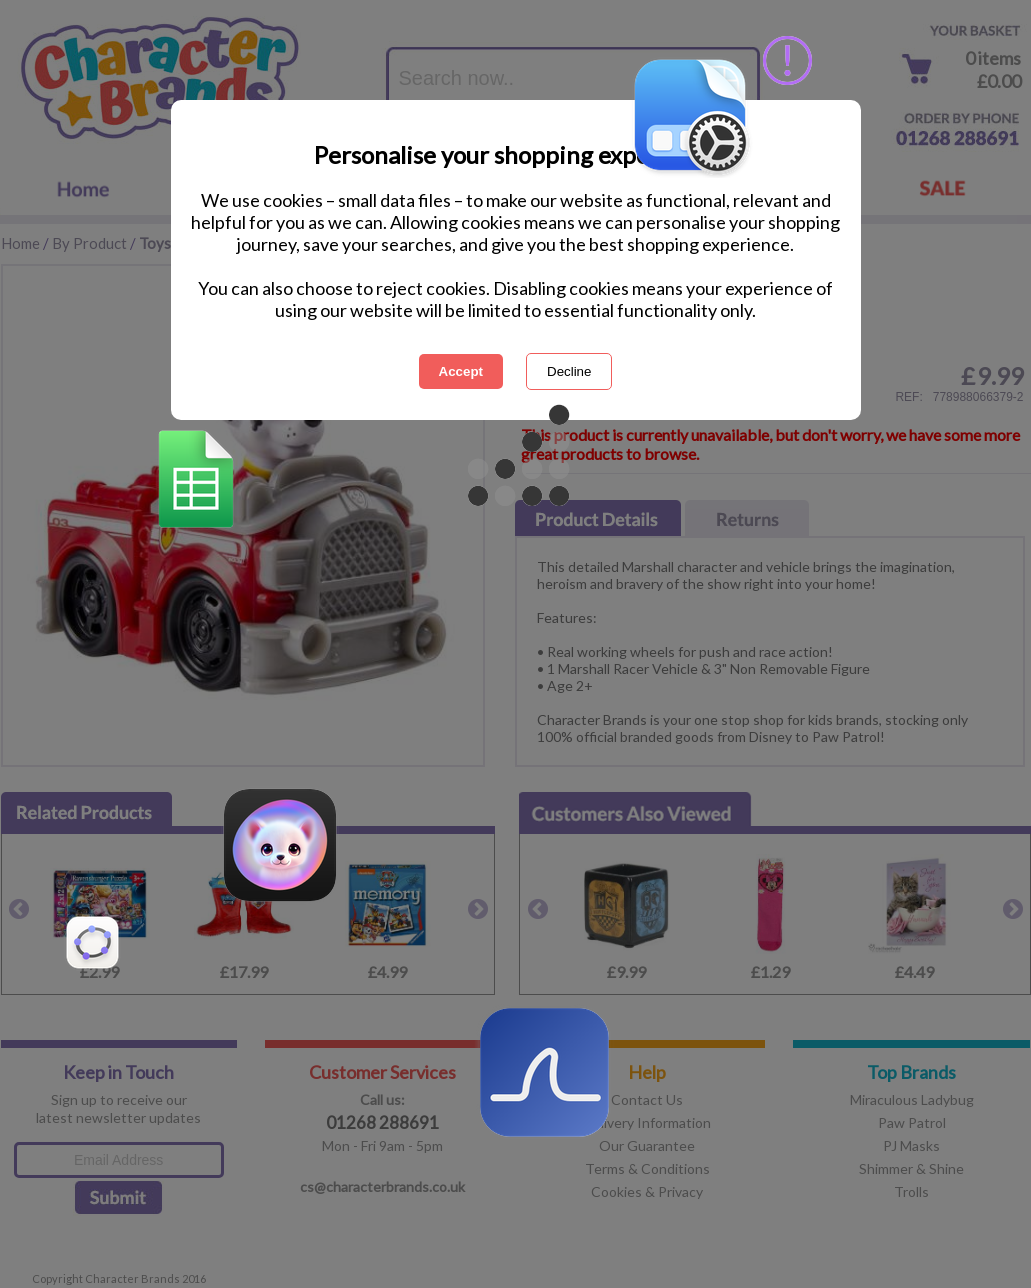  What do you see at coordinates (544, 1072) in the screenshot?
I see `open wireshark network protocol analyzer` at bounding box center [544, 1072].